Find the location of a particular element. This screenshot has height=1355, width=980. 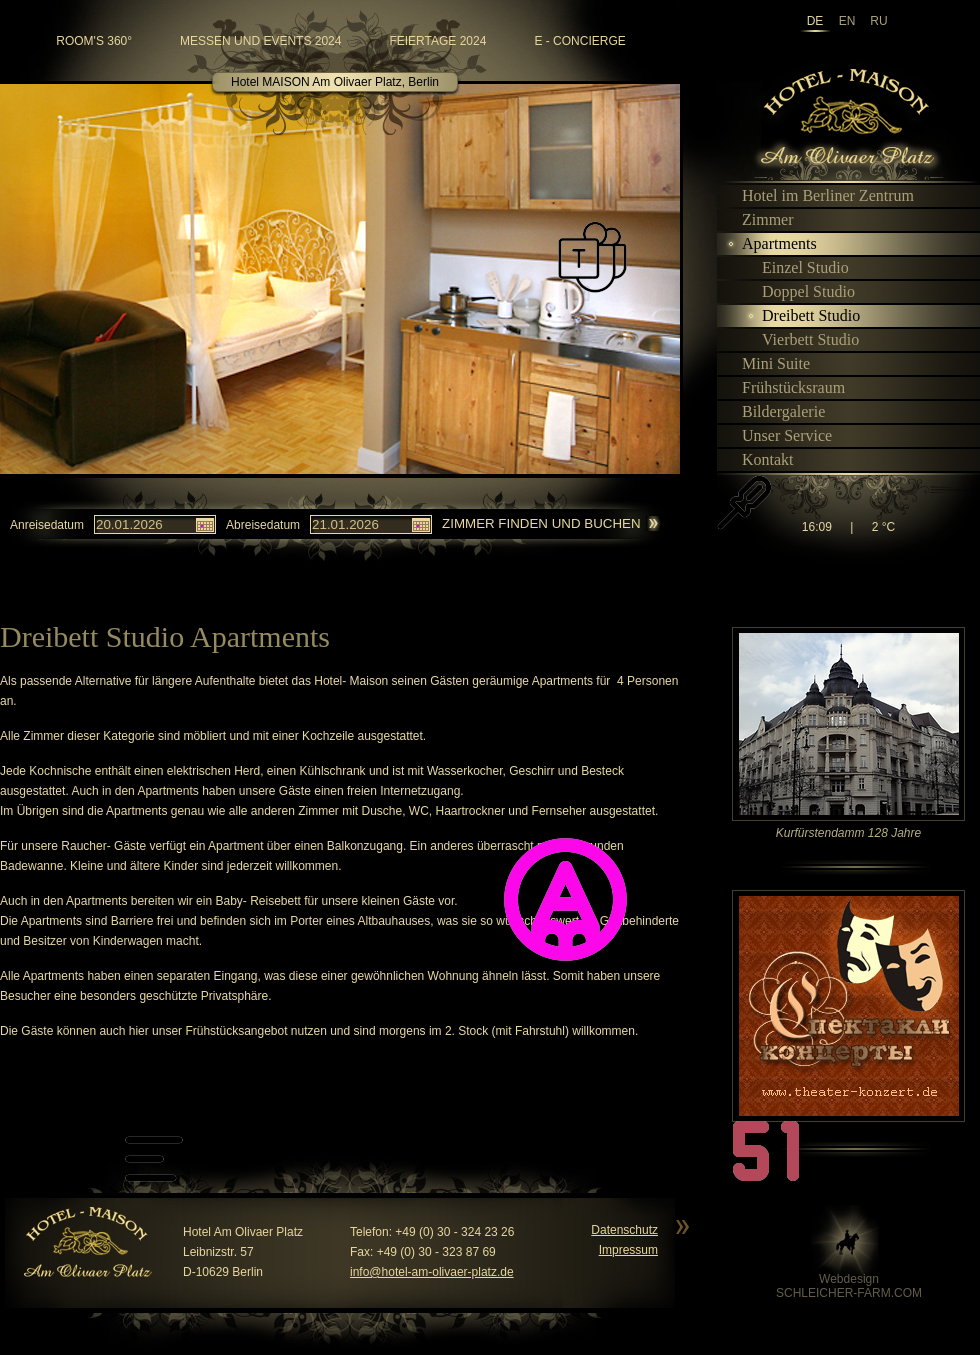

open Microsoft Teams is located at coordinates (592, 258).